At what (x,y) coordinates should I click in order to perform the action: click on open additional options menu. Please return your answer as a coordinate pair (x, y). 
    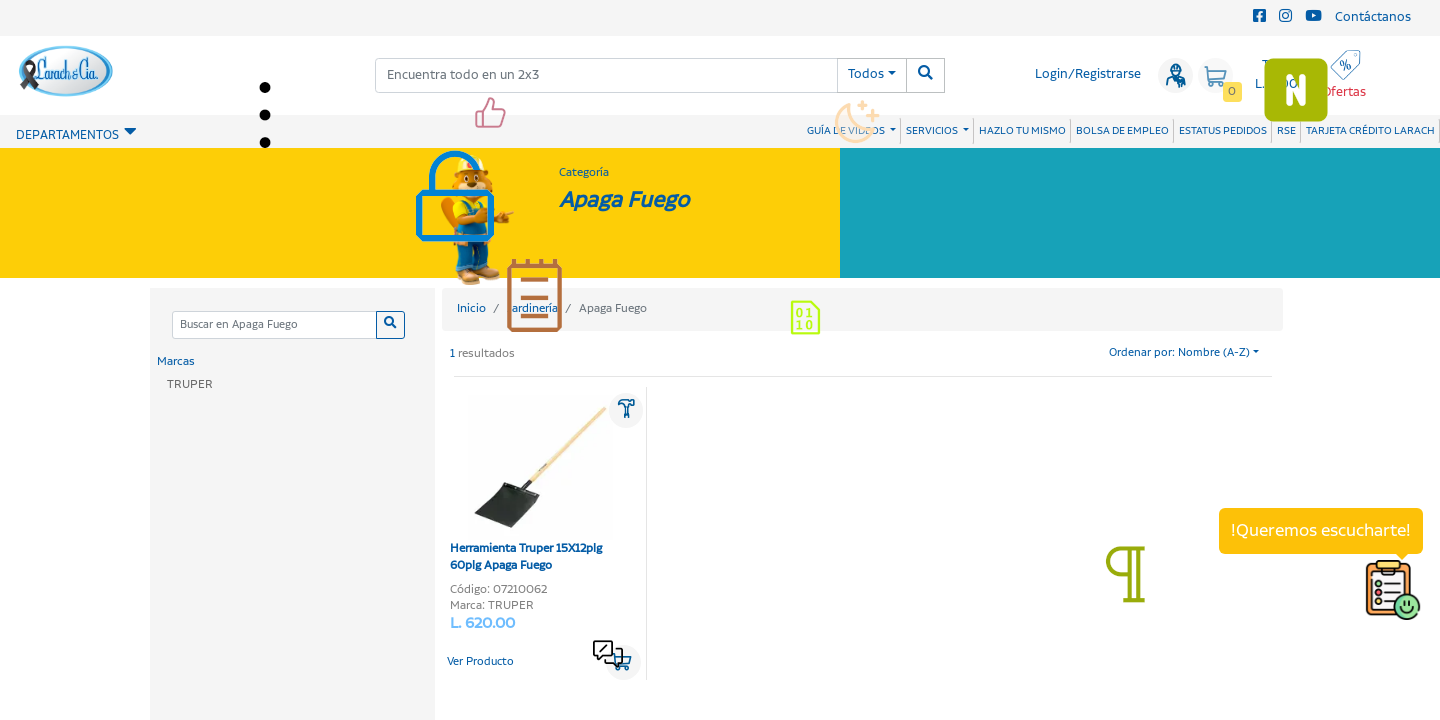
    Looking at the image, I should click on (265, 115).